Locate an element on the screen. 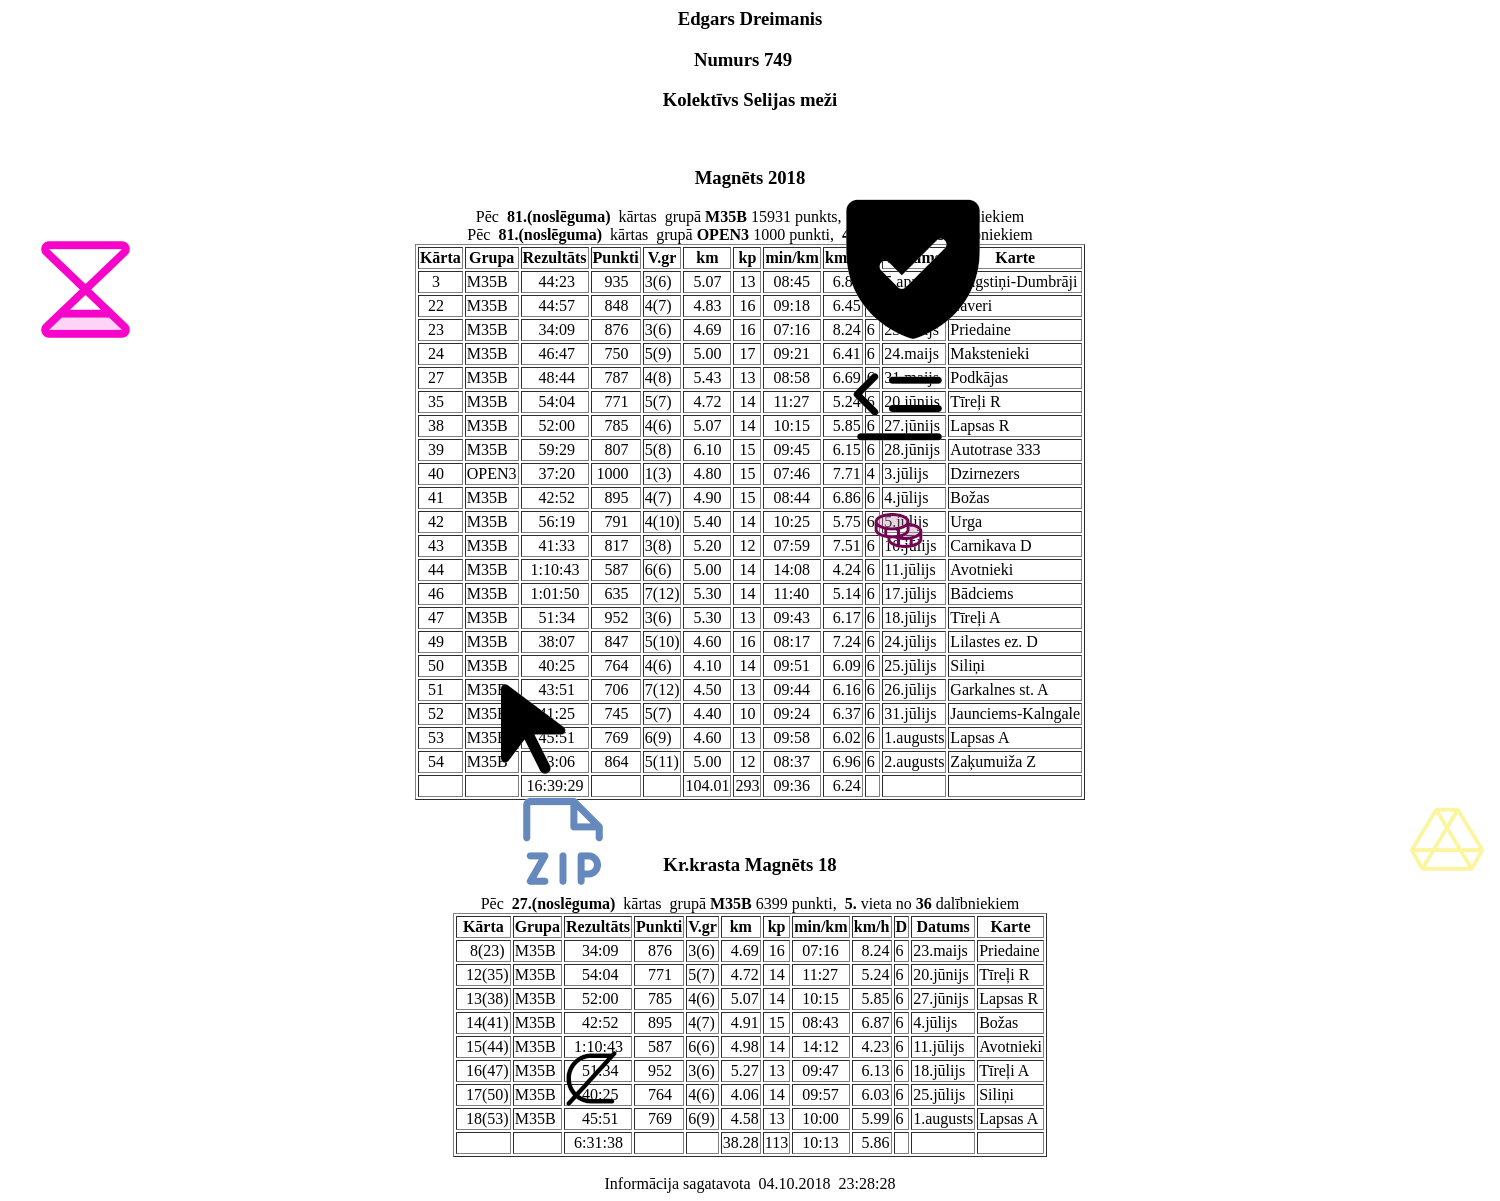 The image size is (1500, 1201). compress files into a zip archive is located at coordinates (563, 845).